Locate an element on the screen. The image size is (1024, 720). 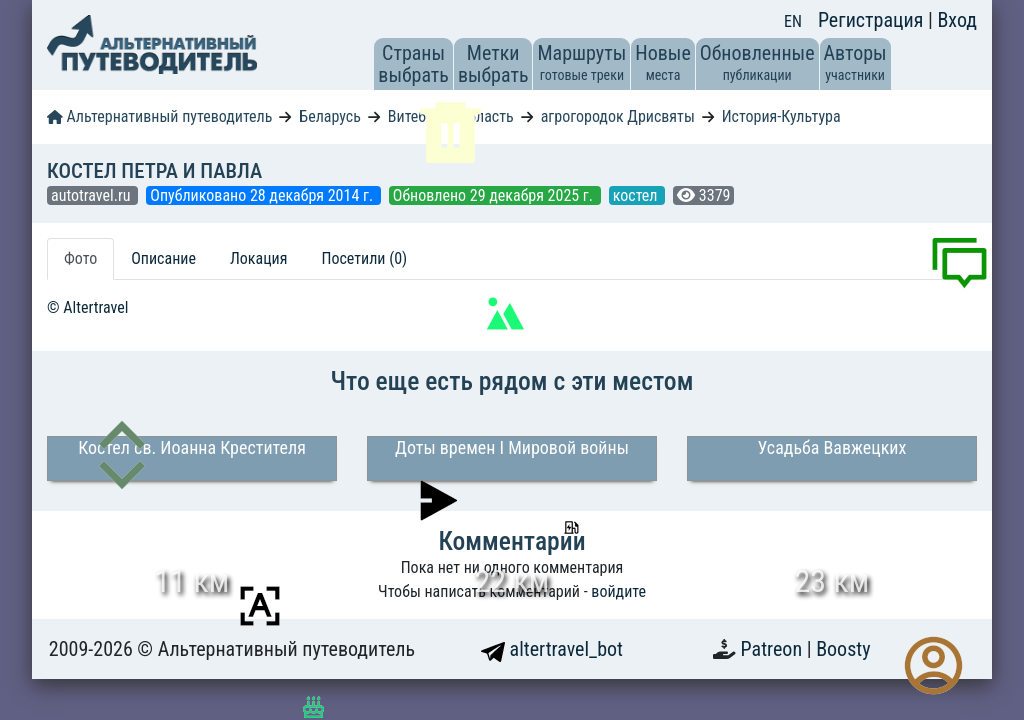
start a group discussion or conversation is located at coordinates (959, 262).